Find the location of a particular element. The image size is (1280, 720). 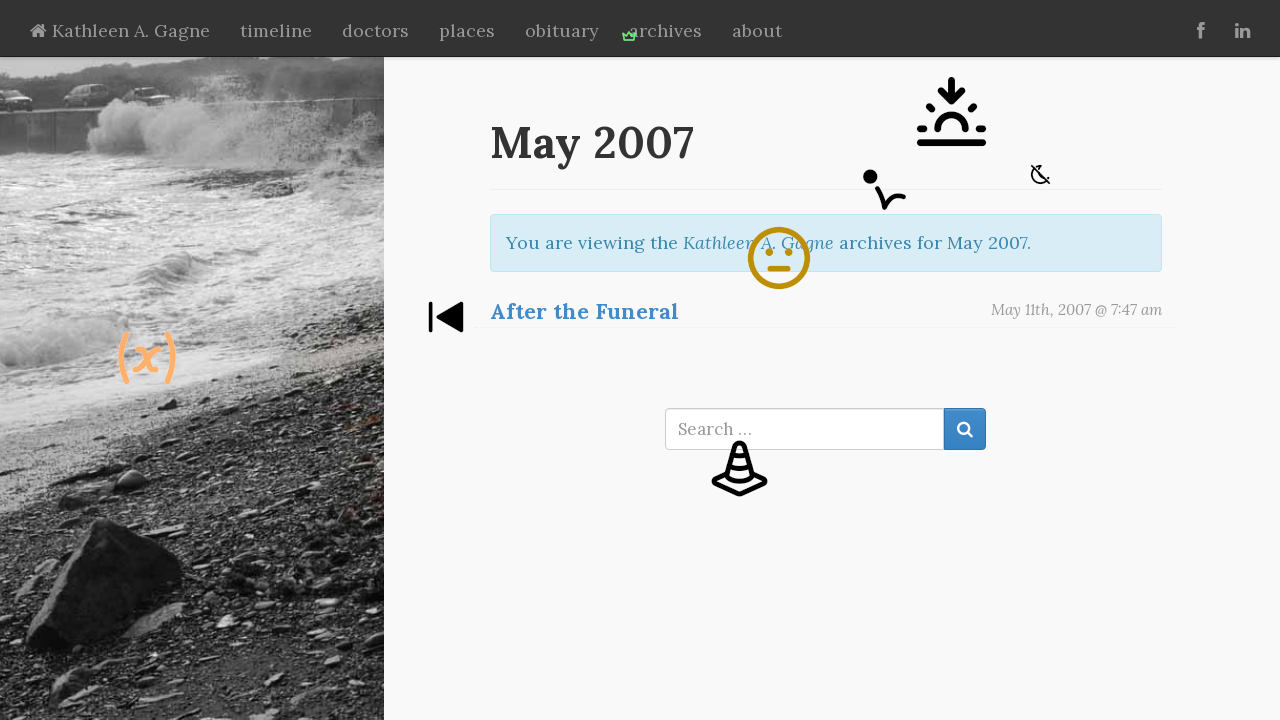

indicates an area under construction or maintenance is located at coordinates (739, 468).